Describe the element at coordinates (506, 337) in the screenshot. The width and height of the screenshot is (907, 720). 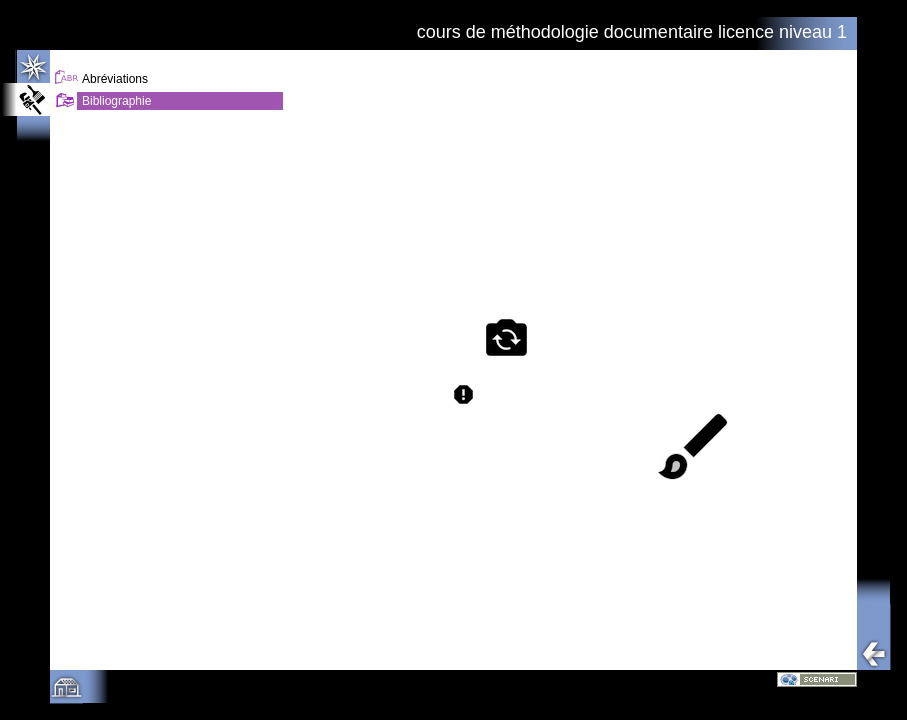
I see `switch between front and rear camera` at that location.